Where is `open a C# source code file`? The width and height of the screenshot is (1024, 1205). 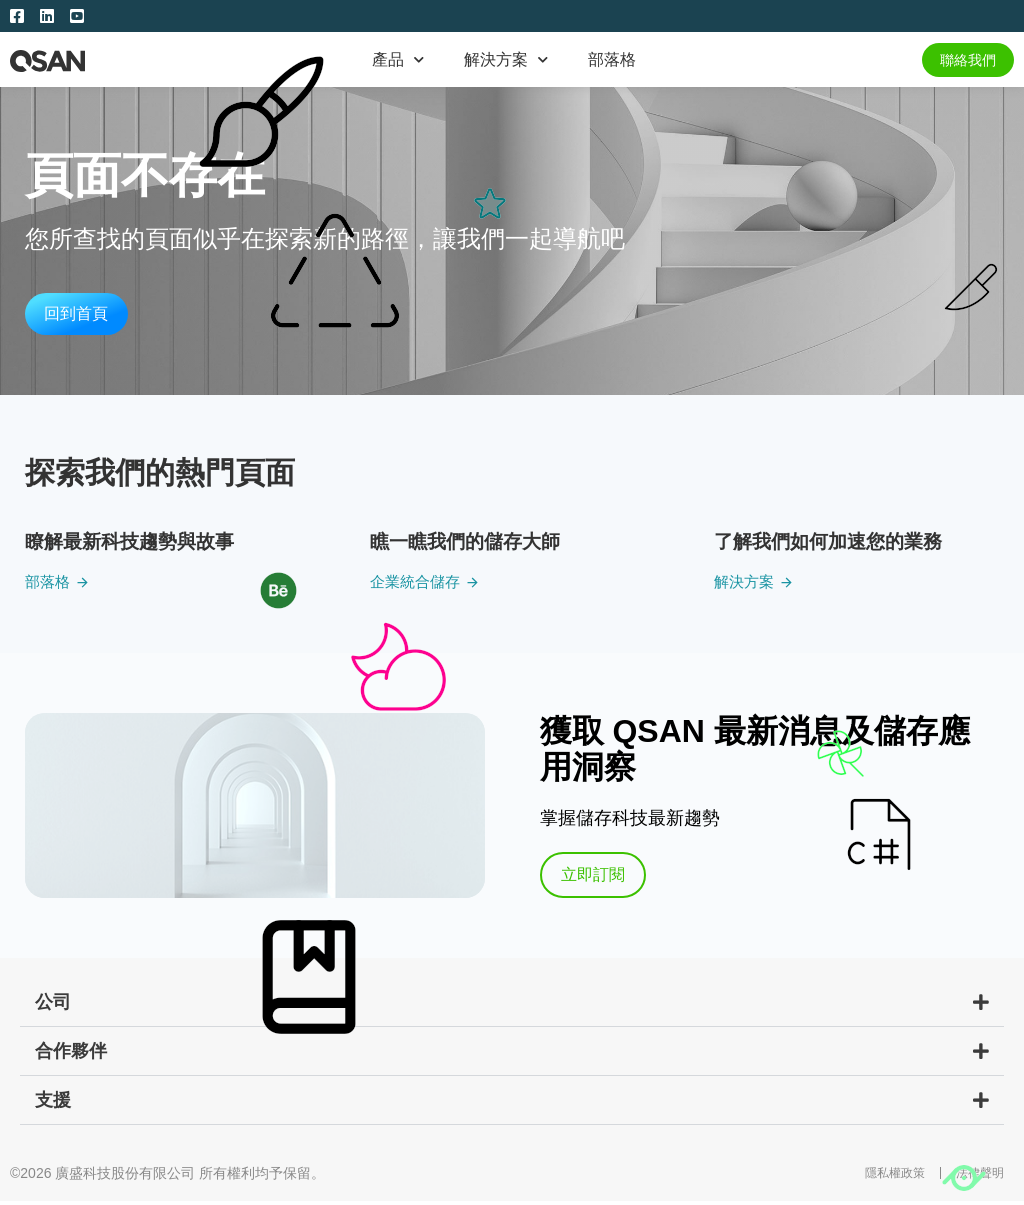 open a C# source code file is located at coordinates (880, 834).